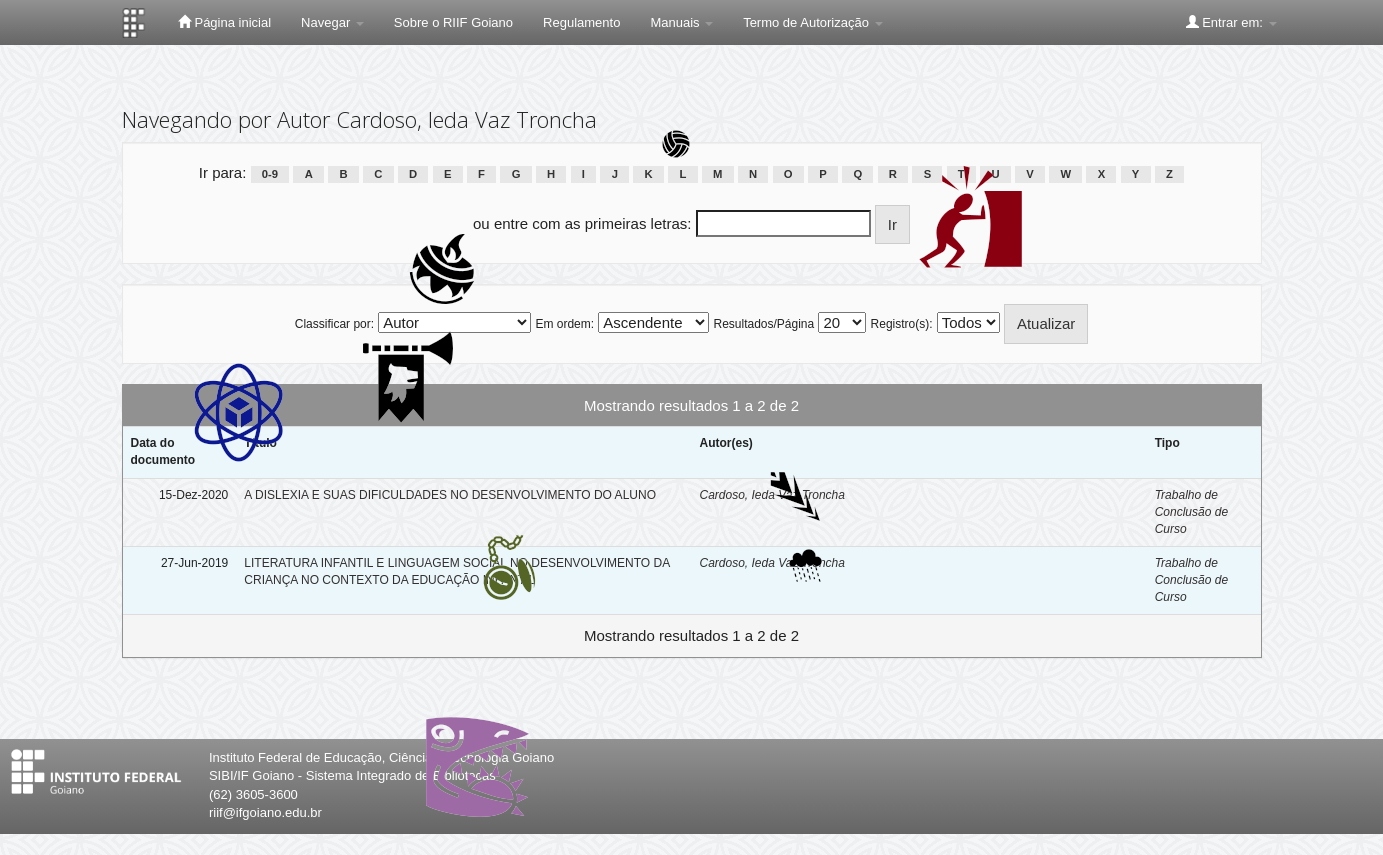 This screenshot has width=1383, height=855. What do you see at coordinates (238, 412) in the screenshot?
I see `access materials science or chemistry resources` at bounding box center [238, 412].